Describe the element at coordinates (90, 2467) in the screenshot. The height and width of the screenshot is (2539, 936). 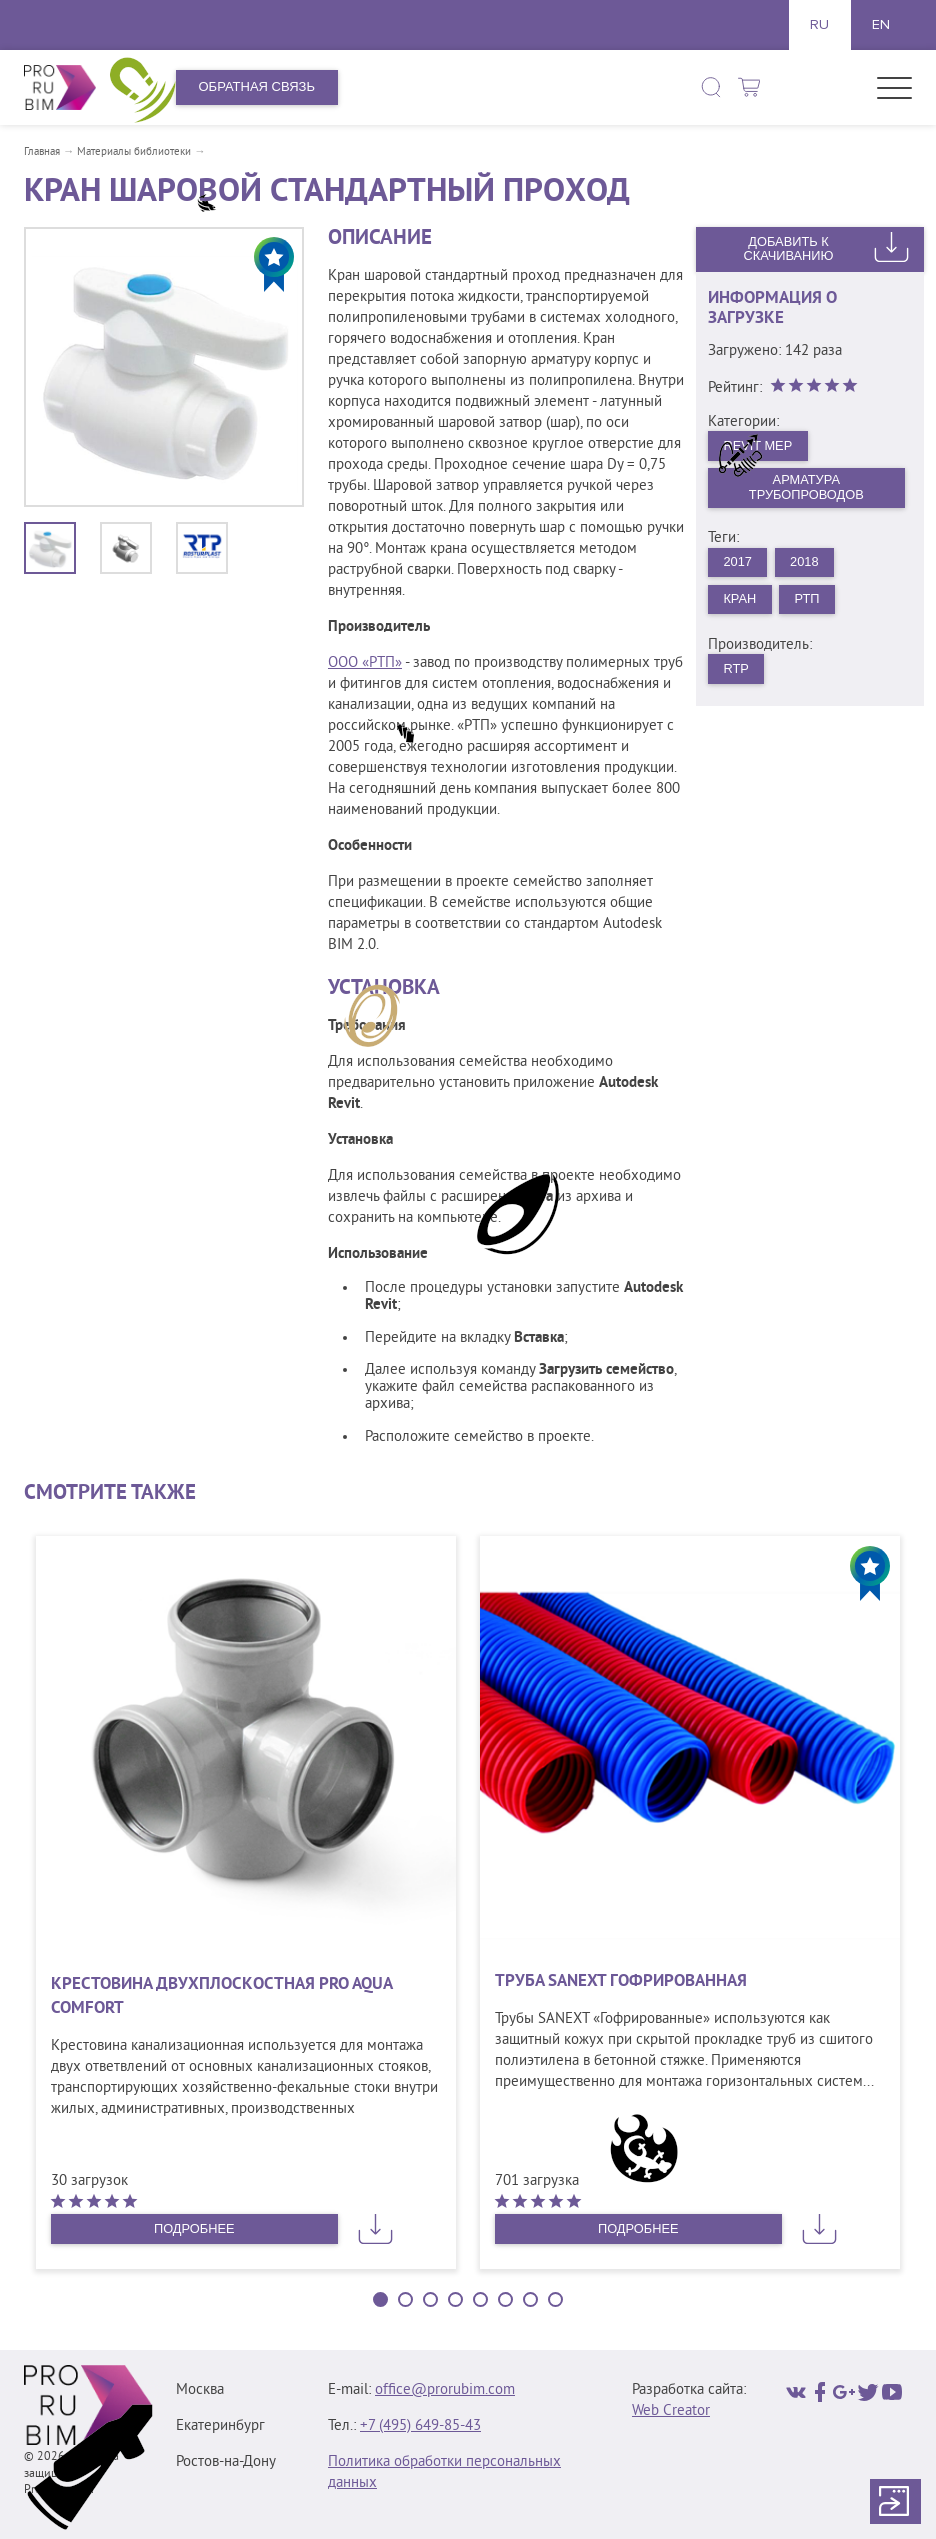
I see `select or equip weapon attachment` at that location.